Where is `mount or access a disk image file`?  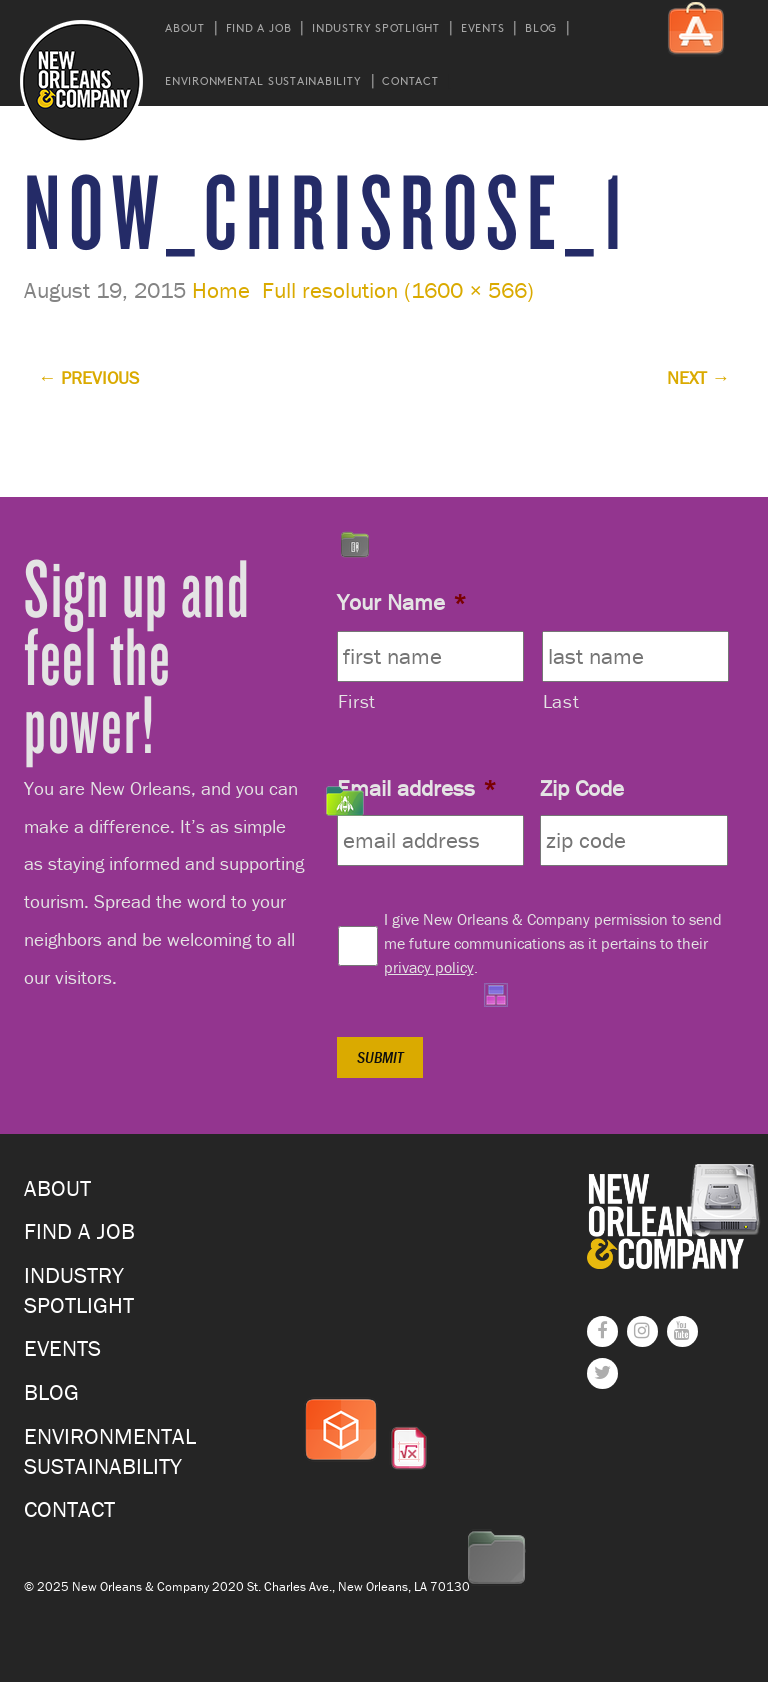
mount or access a disk image file is located at coordinates (723, 1197).